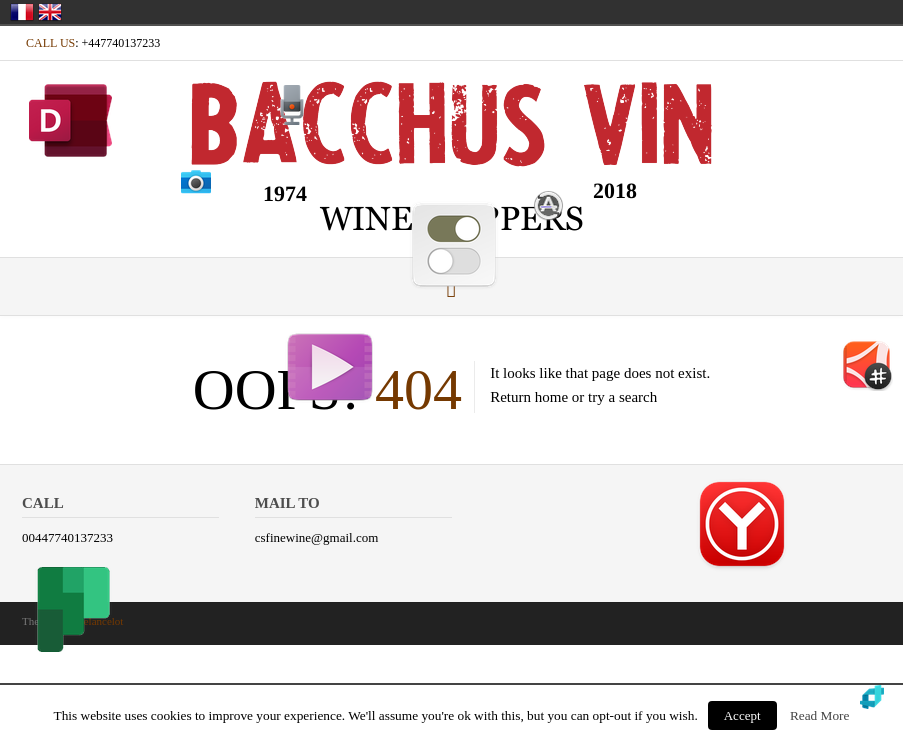 Image resolution: width=903 pixels, height=746 pixels. Describe the element at coordinates (196, 182) in the screenshot. I see `open the camera app` at that location.